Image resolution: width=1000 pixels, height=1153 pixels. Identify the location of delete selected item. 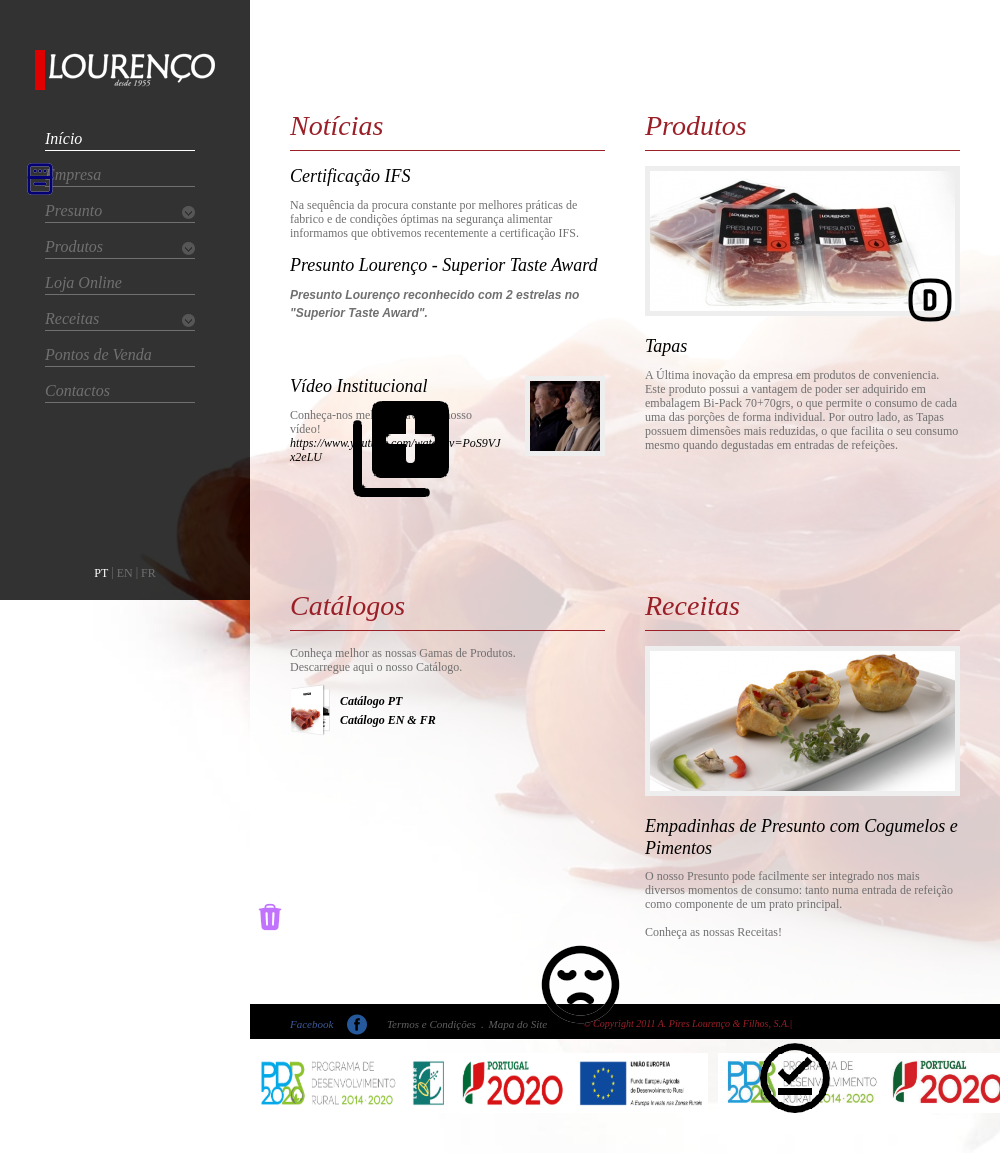
(270, 917).